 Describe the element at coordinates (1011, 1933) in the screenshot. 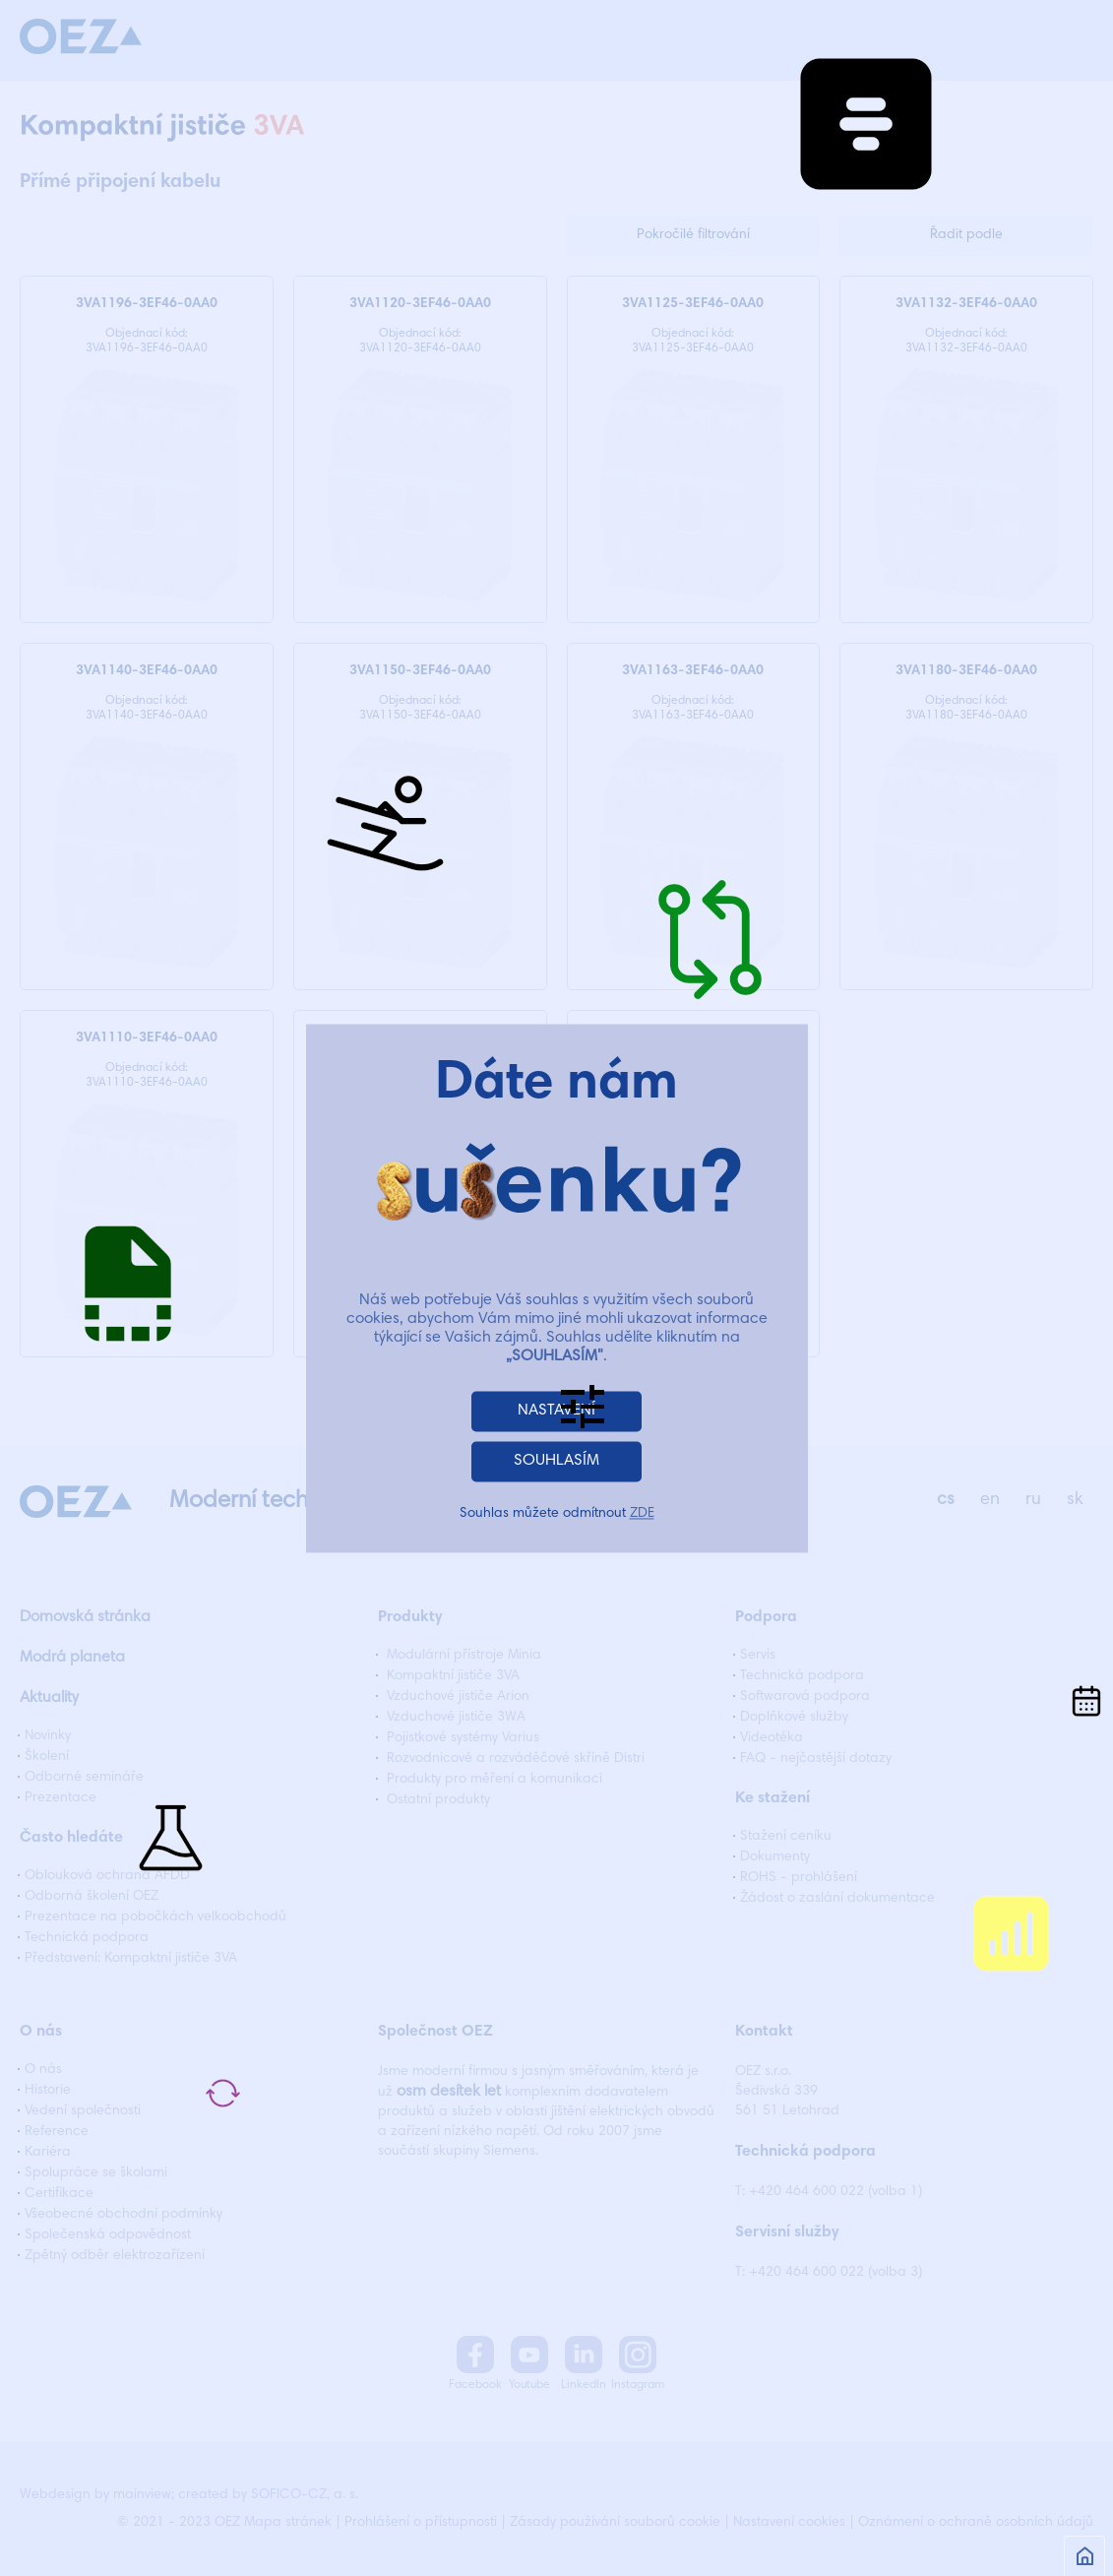

I see `view analytics dashboard` at that location.